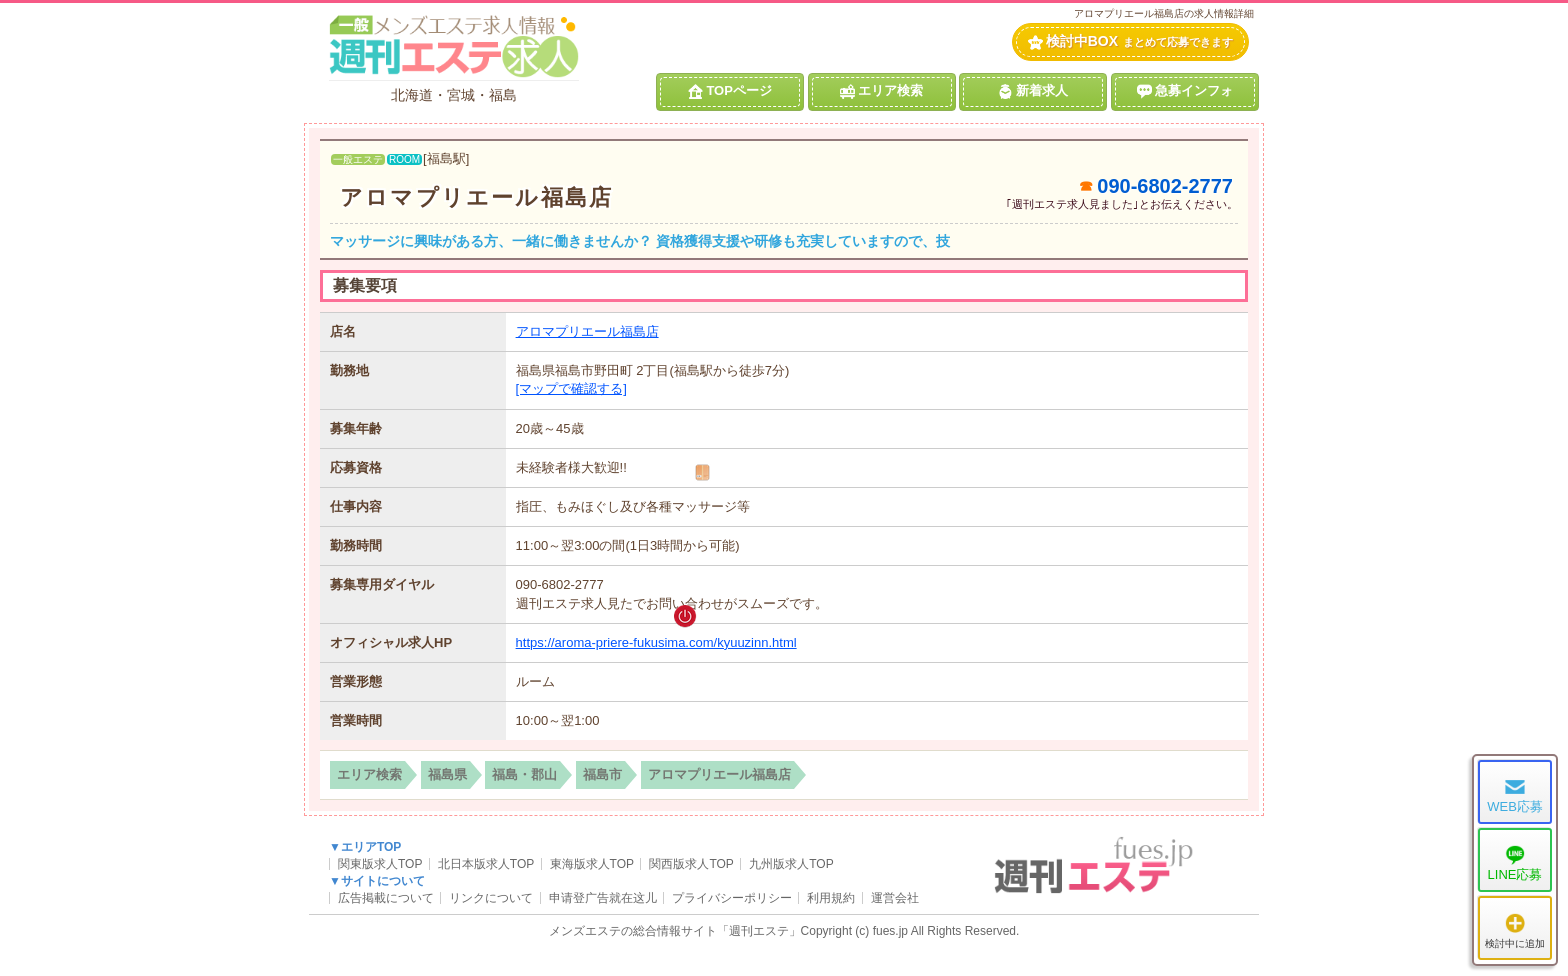 This screenshot has width=1568, height=976. What do you see at coordinates (702, 472) in the screenshot?
I see `a package or archive file type` at bounding box center [702, 472].